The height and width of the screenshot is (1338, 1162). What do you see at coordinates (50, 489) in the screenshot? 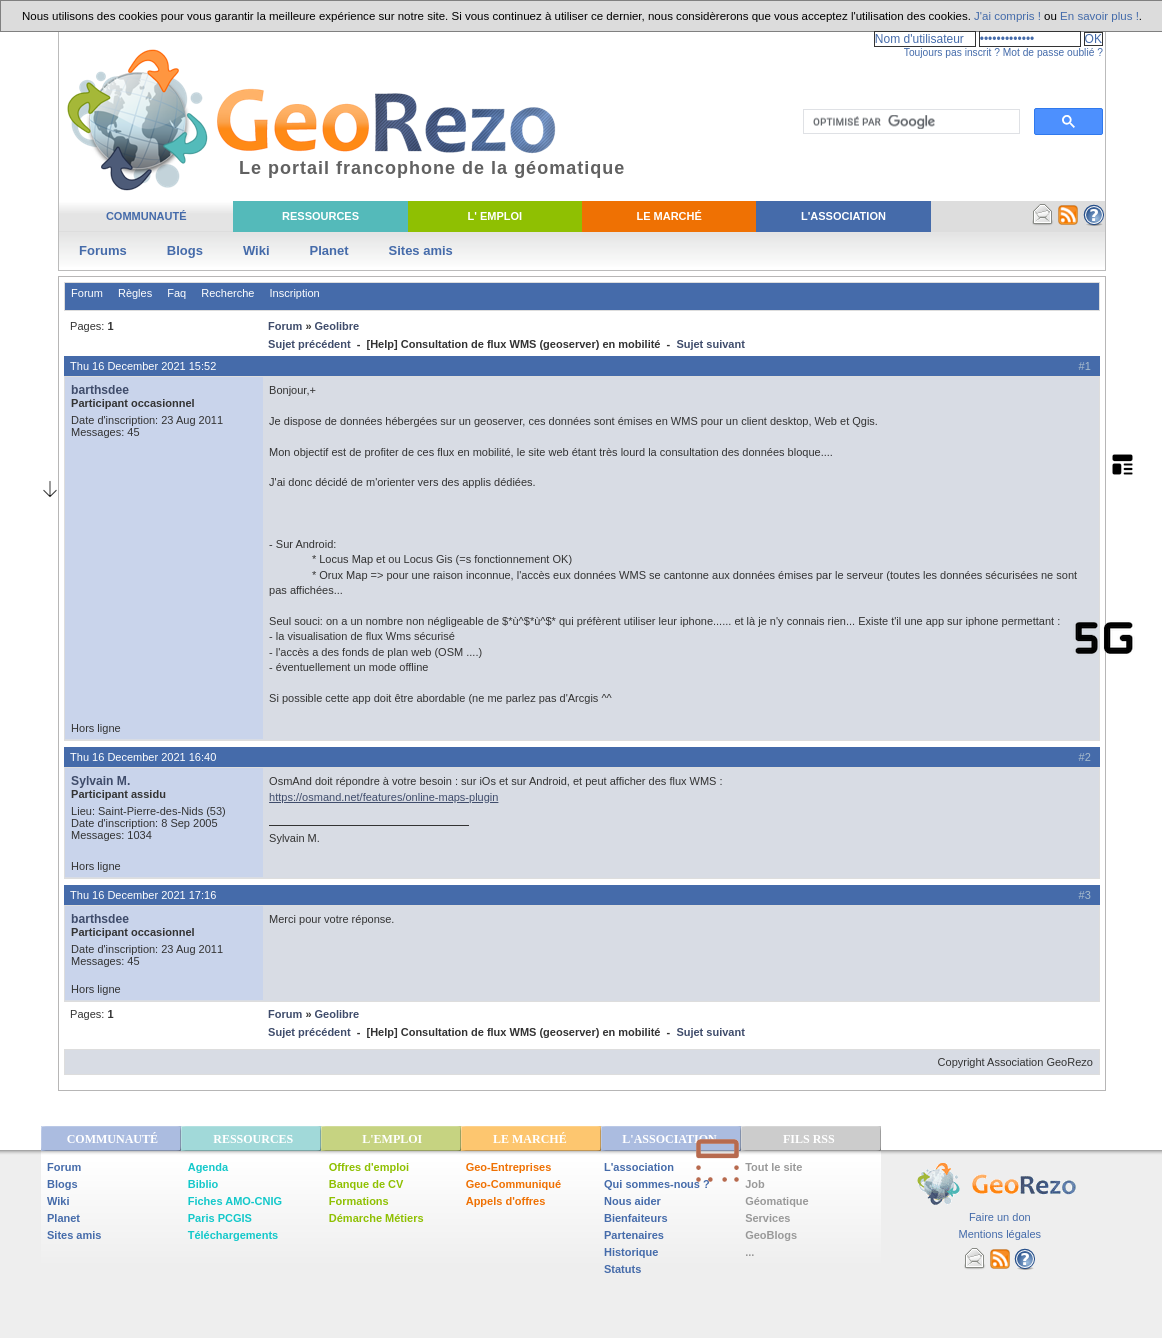
I see `scroll down or view more content` at bounding box center [50, 489].